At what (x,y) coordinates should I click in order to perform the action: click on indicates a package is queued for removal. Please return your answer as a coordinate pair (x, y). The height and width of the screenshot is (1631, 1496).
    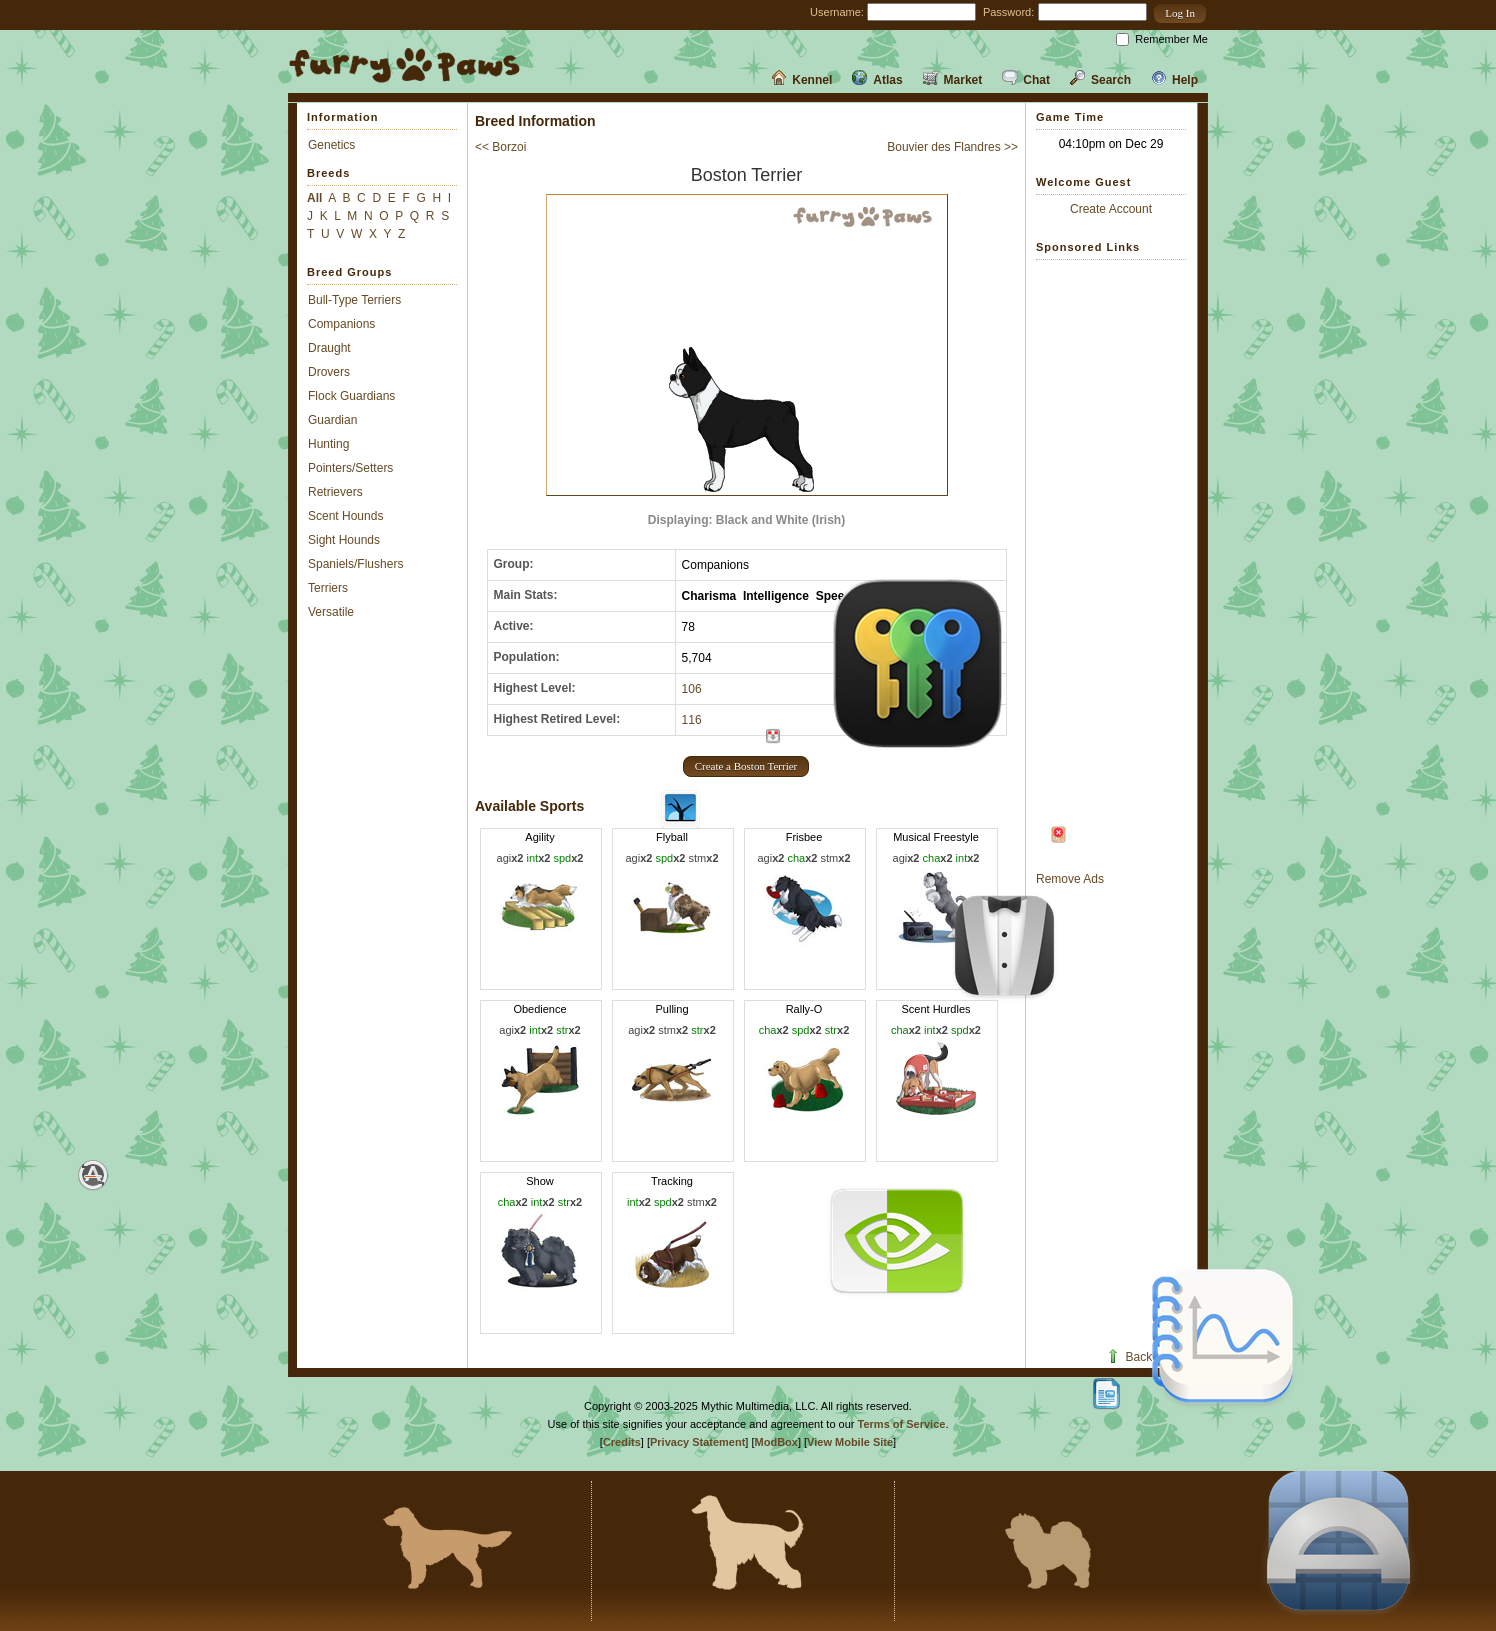
    Looking at the image, I should click on (1058, 834).